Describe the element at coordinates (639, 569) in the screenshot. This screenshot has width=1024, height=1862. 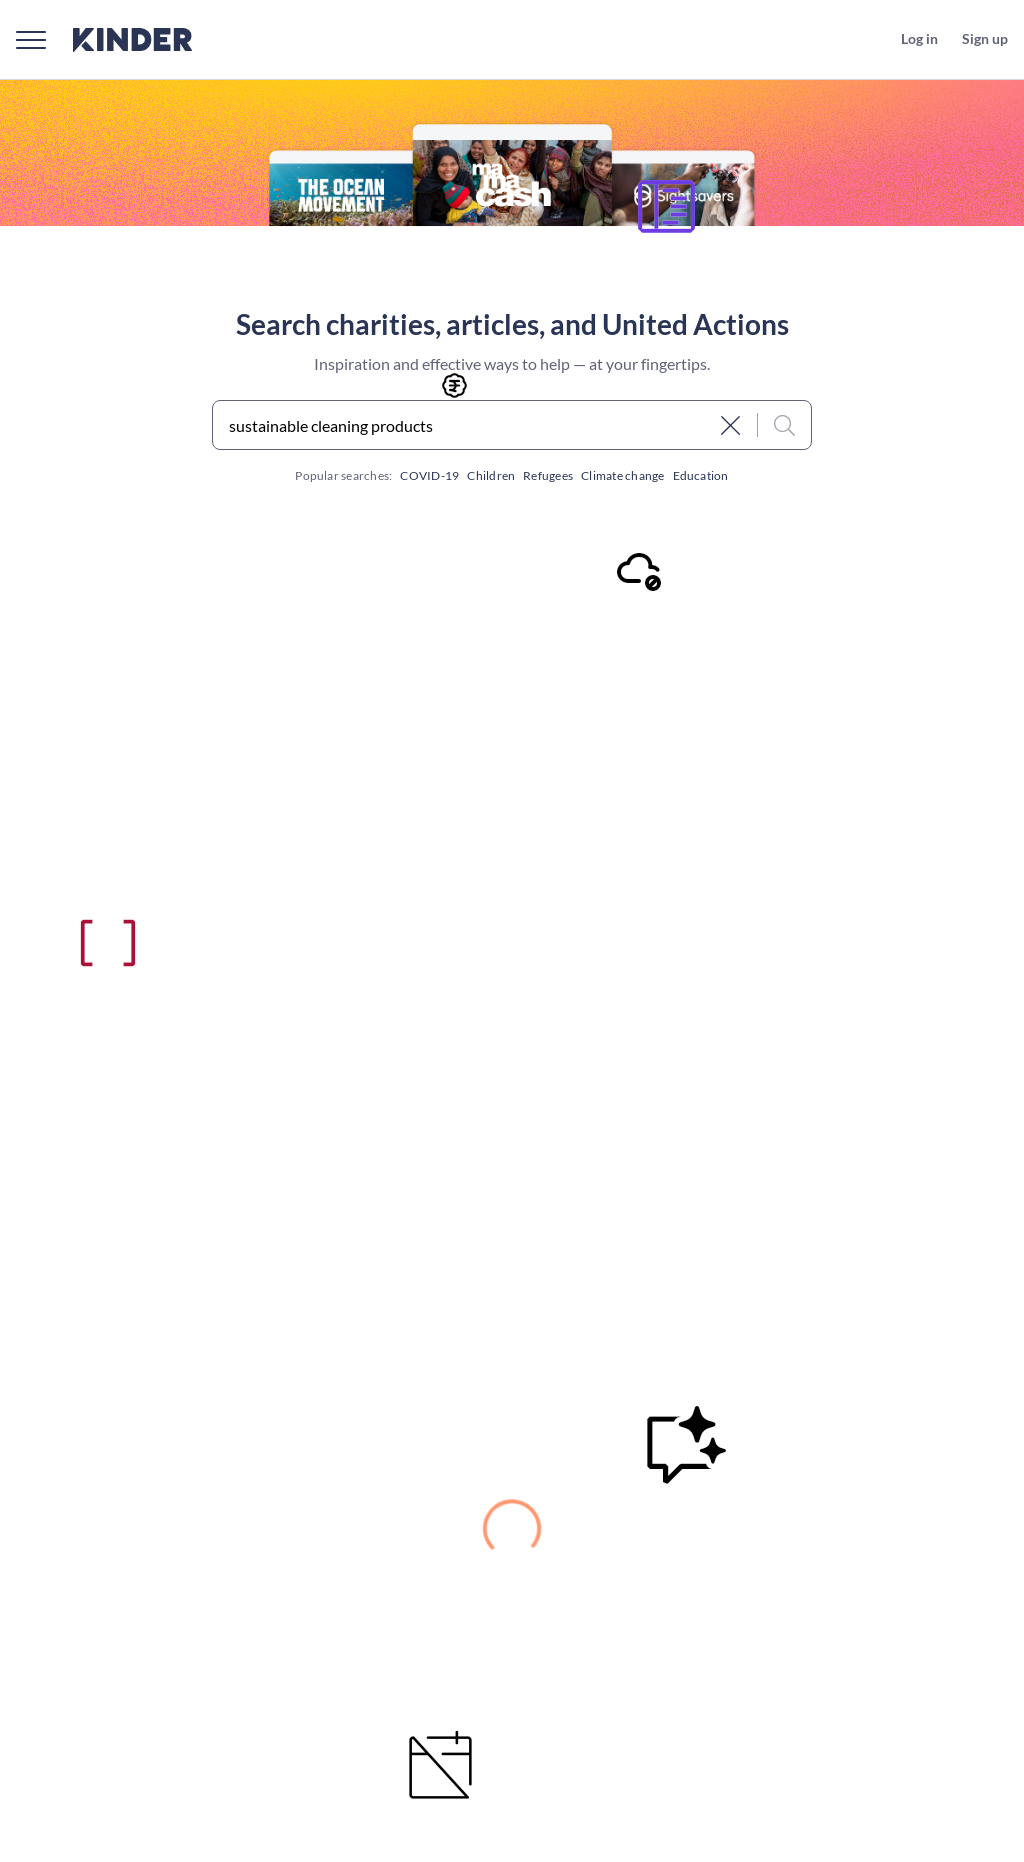
I see `cancel cloud upload or sync` at that location.